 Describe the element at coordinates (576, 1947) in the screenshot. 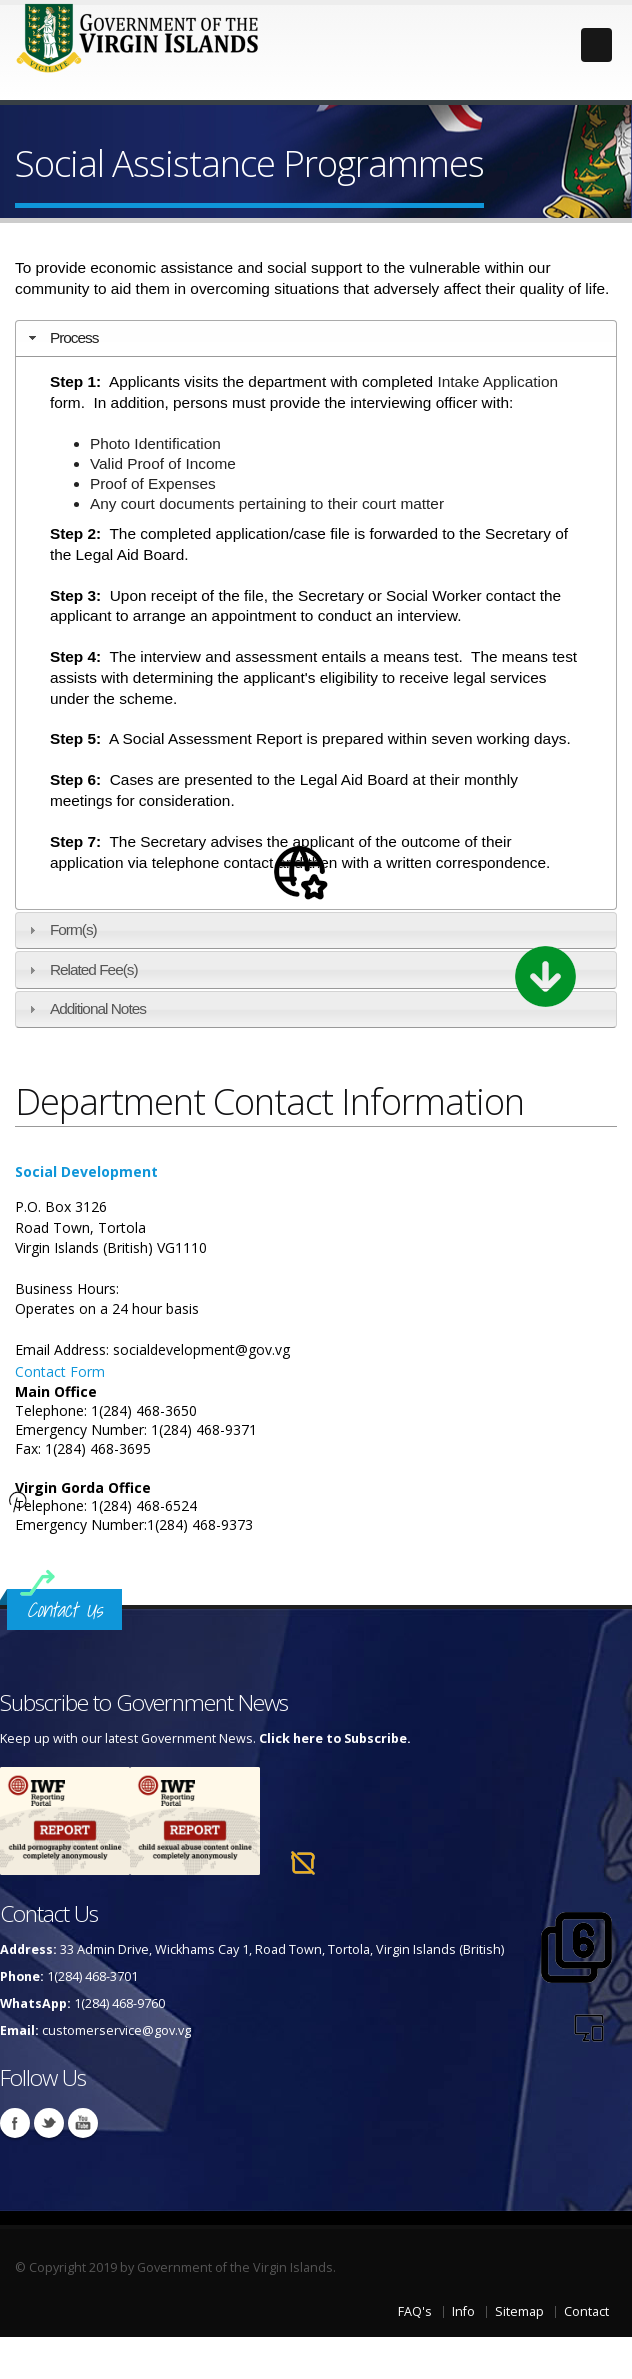

I see `view item 6 in a collection or stack` at that location.